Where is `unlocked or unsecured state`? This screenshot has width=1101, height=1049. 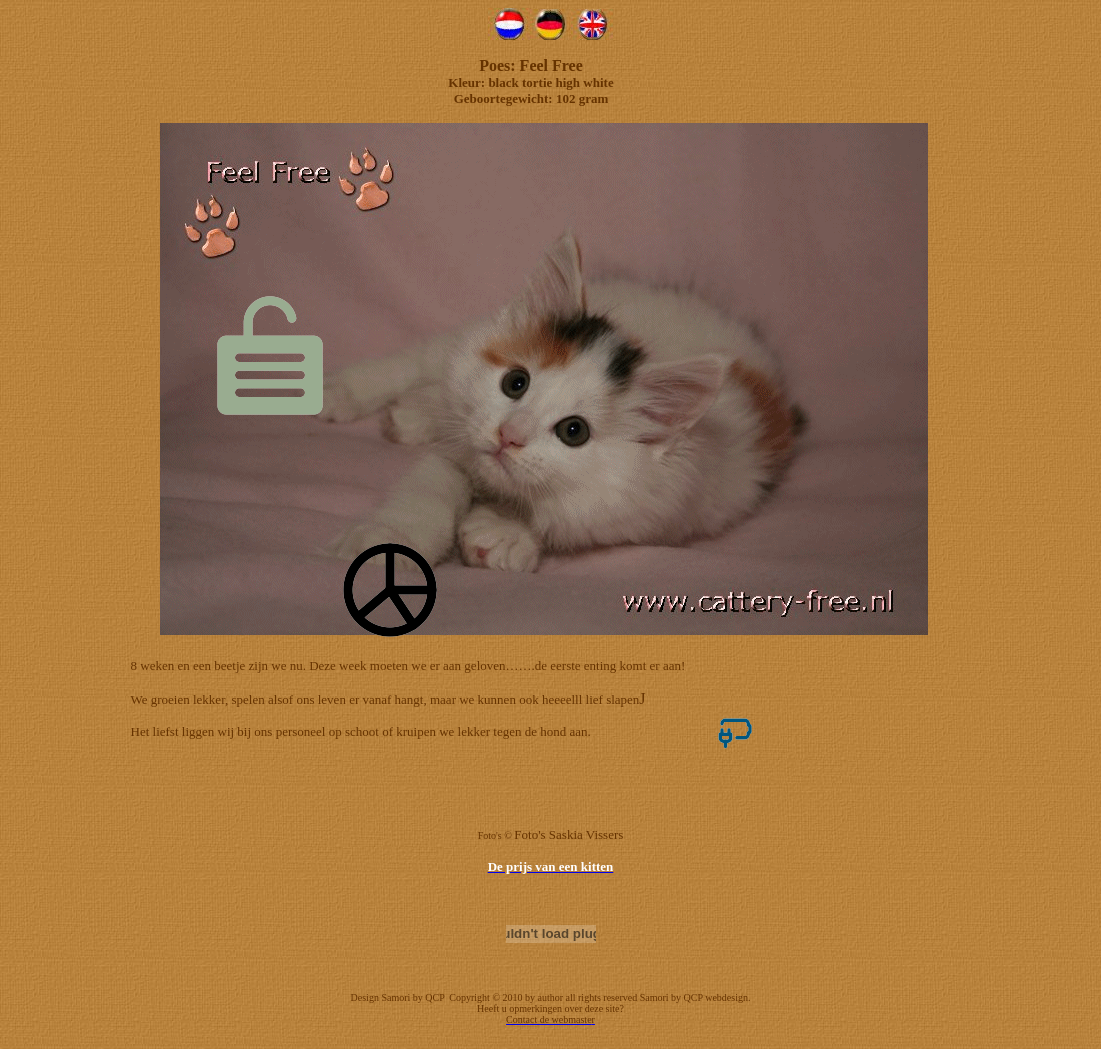
unlocked or unsecured state is located at coordinates (270, 362).